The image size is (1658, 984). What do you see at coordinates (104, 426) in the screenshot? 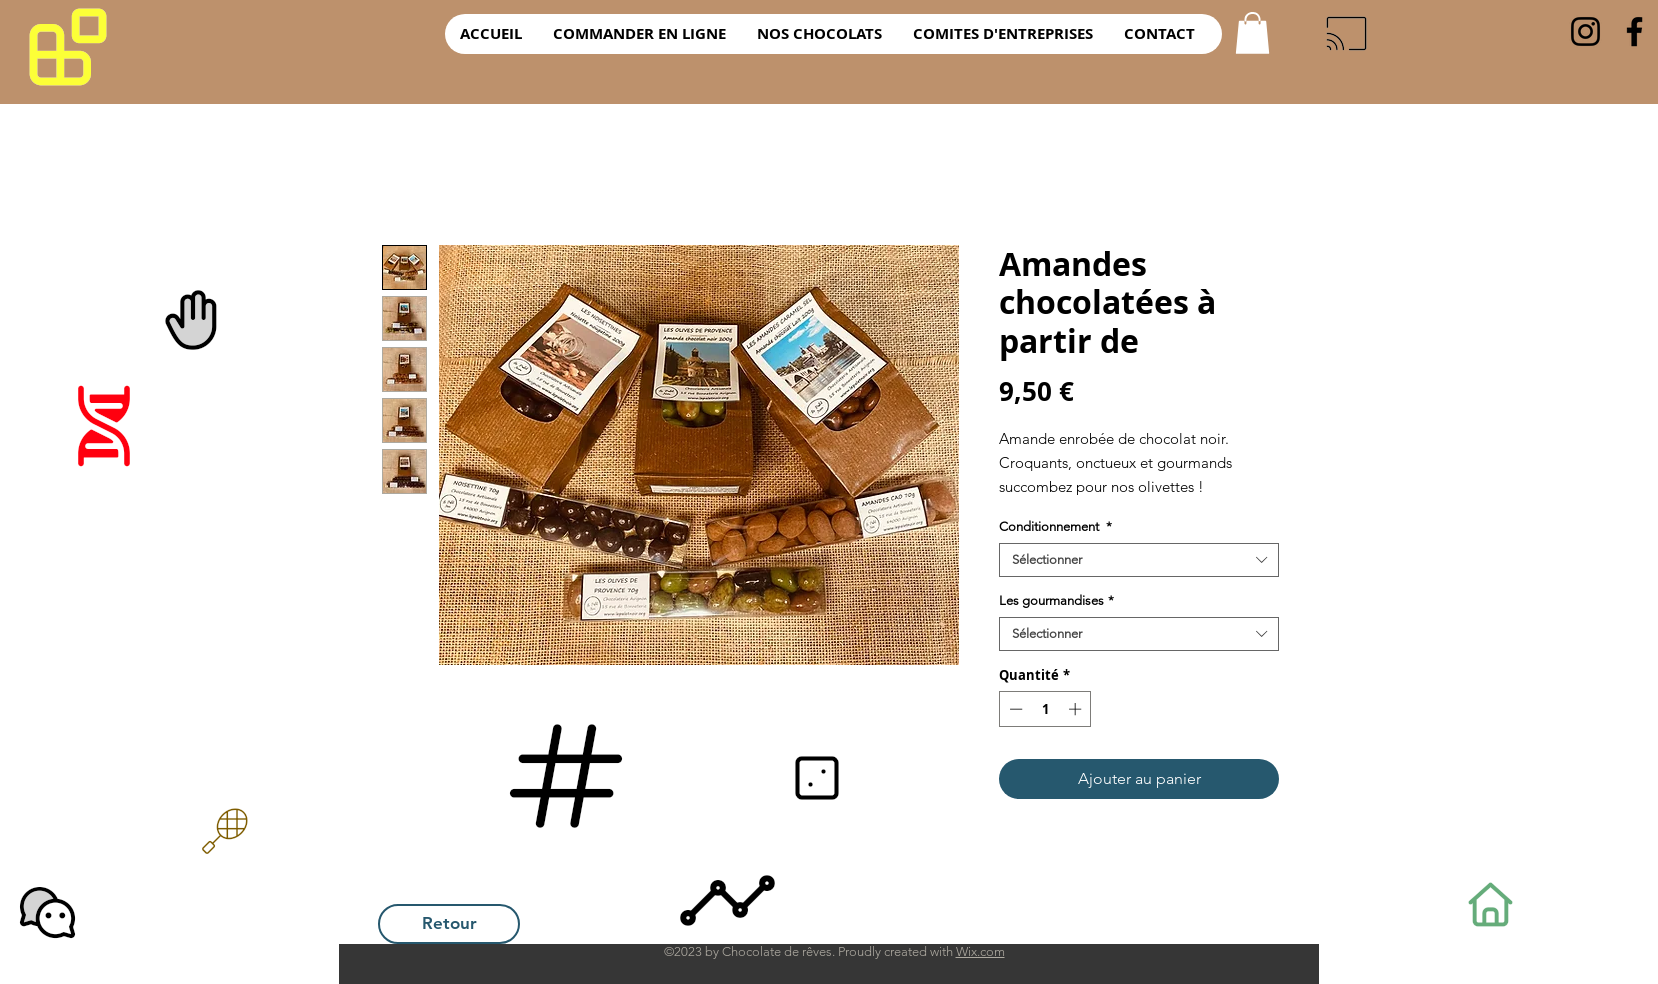
I see `access genetic or biological information` at bounding box center [104, 426].